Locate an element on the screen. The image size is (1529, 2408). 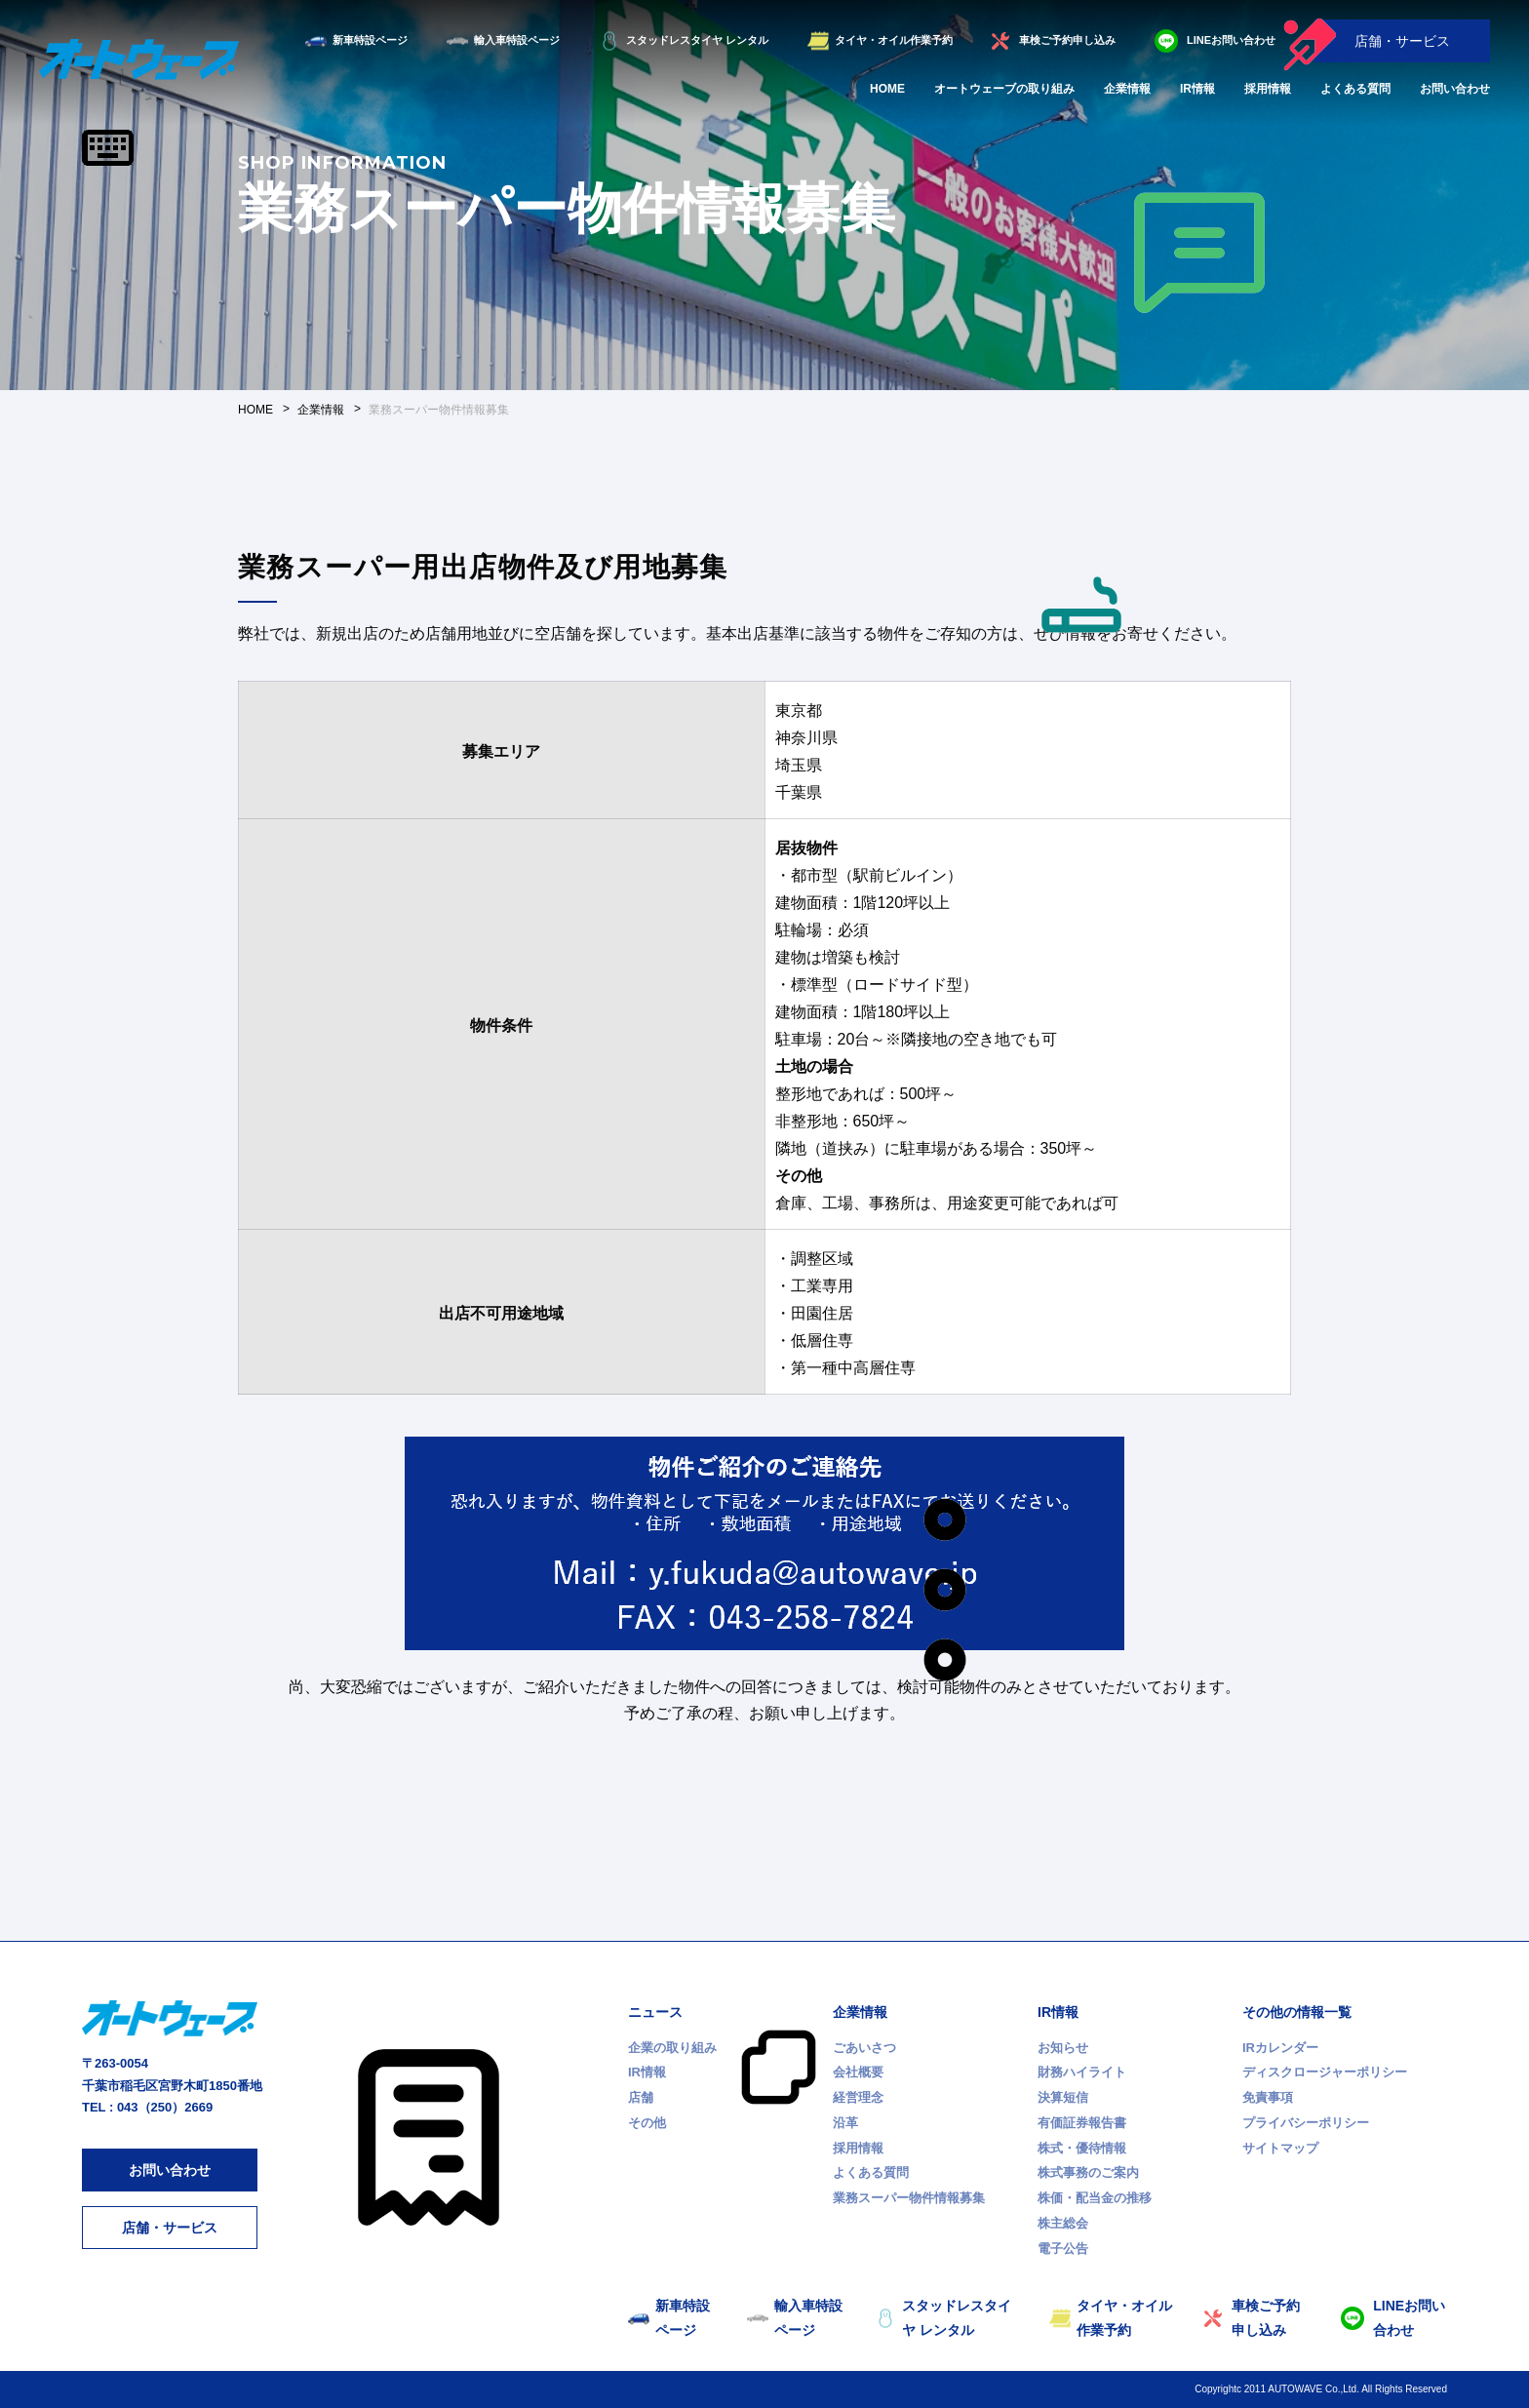
combine or merge selected layers is located at coordinates (778, 2067).